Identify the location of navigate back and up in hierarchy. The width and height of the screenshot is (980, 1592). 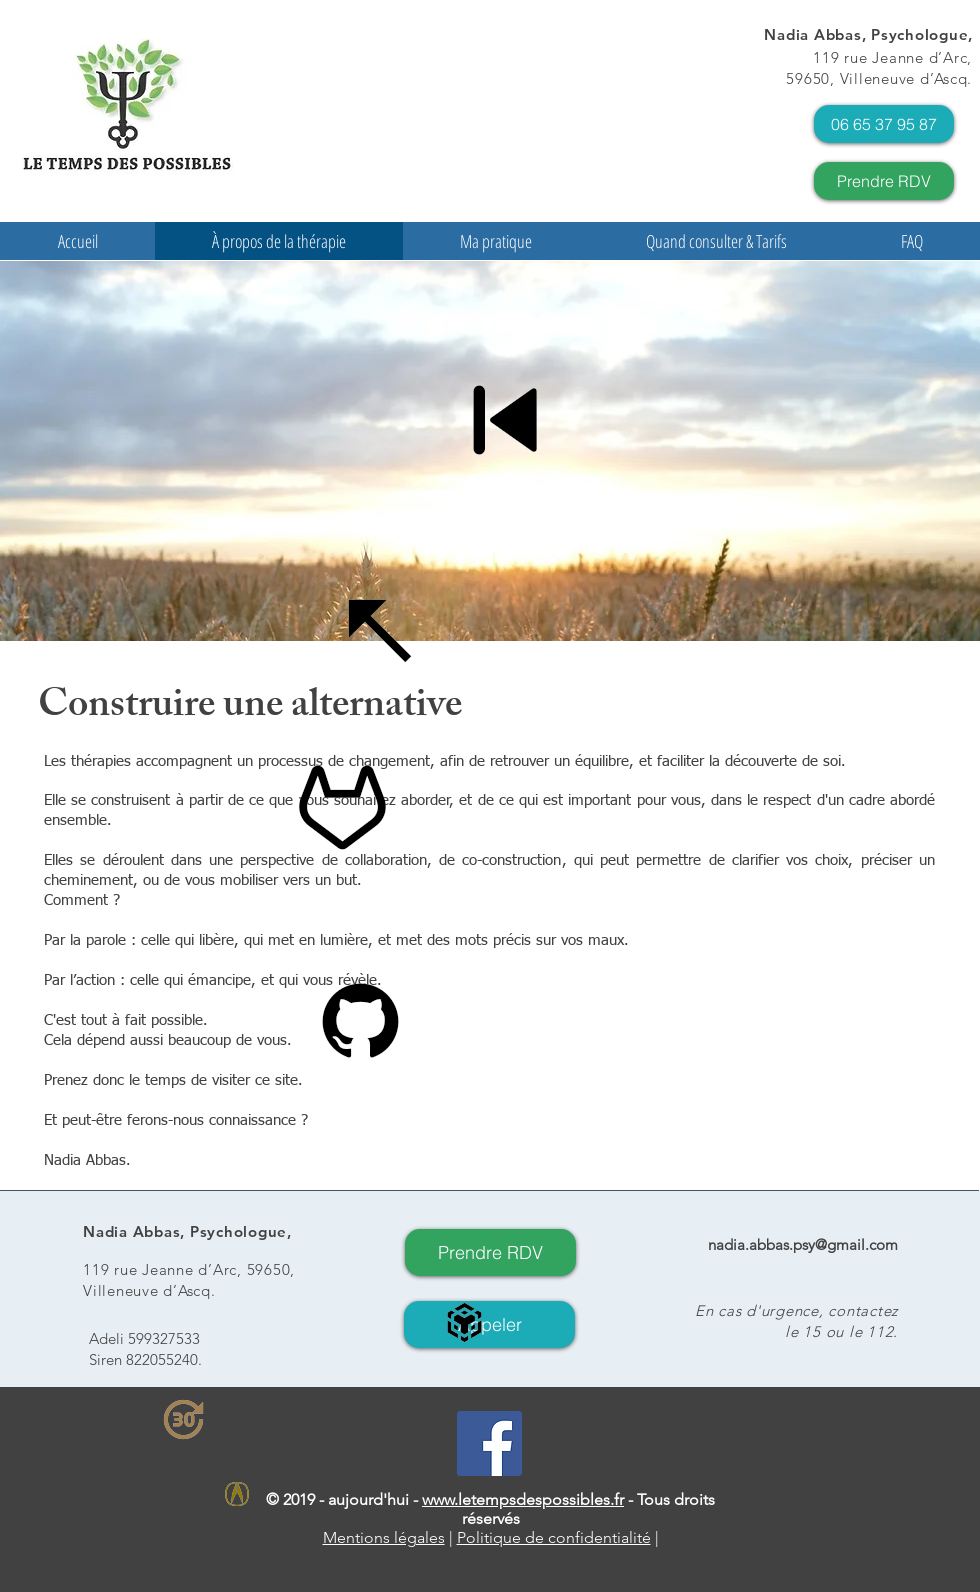
(378, 629).